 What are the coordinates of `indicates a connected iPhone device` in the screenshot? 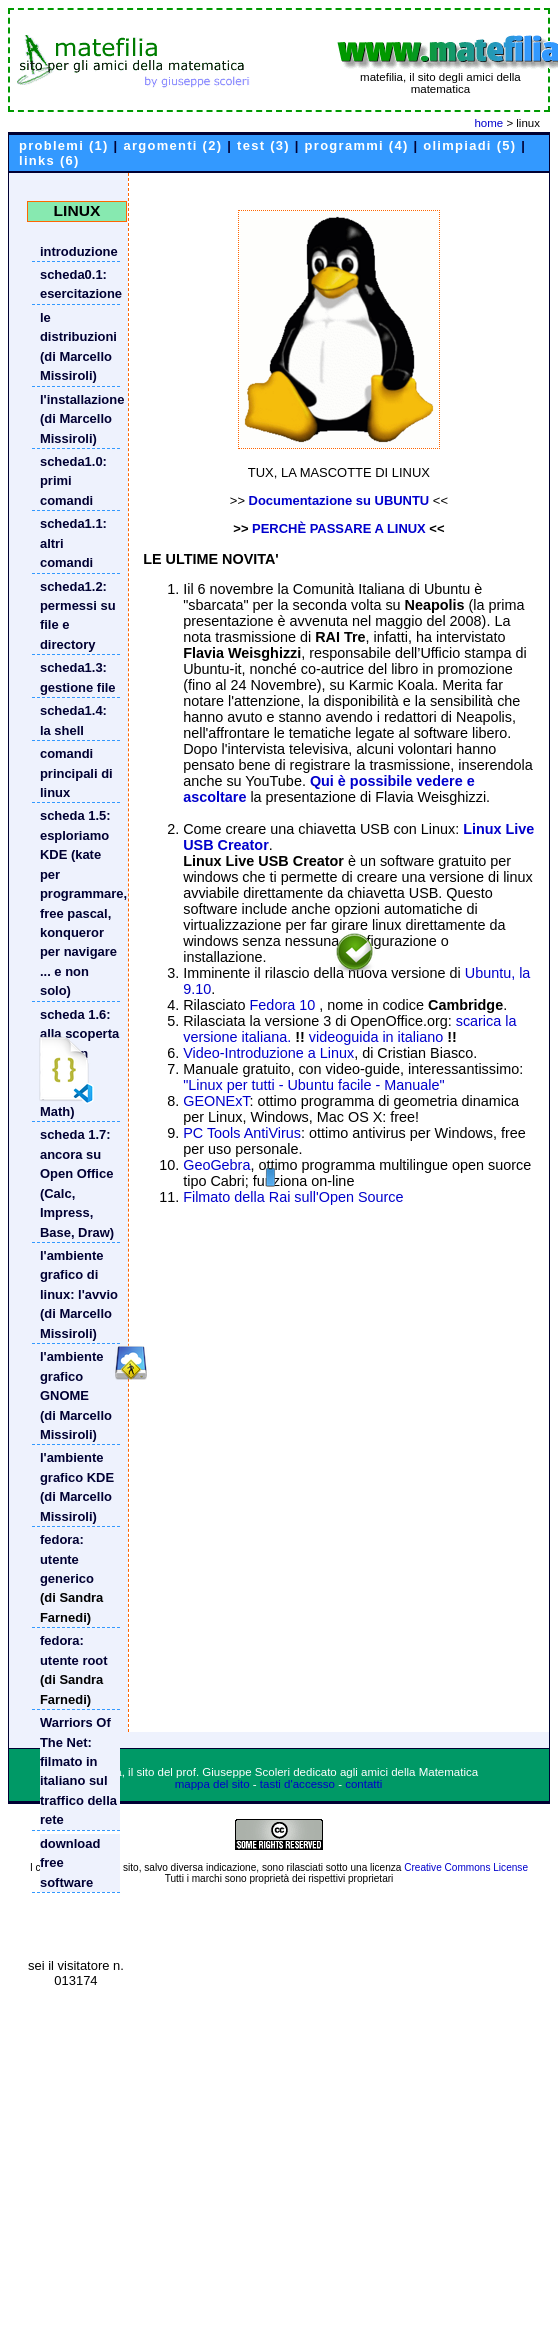 It's located at (270, 1177).